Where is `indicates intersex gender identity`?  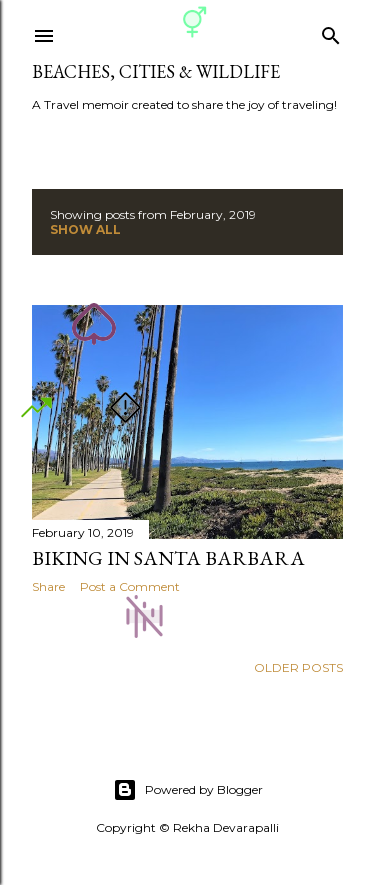 indicates intersex gender identity is located at coordinates (193, 21).